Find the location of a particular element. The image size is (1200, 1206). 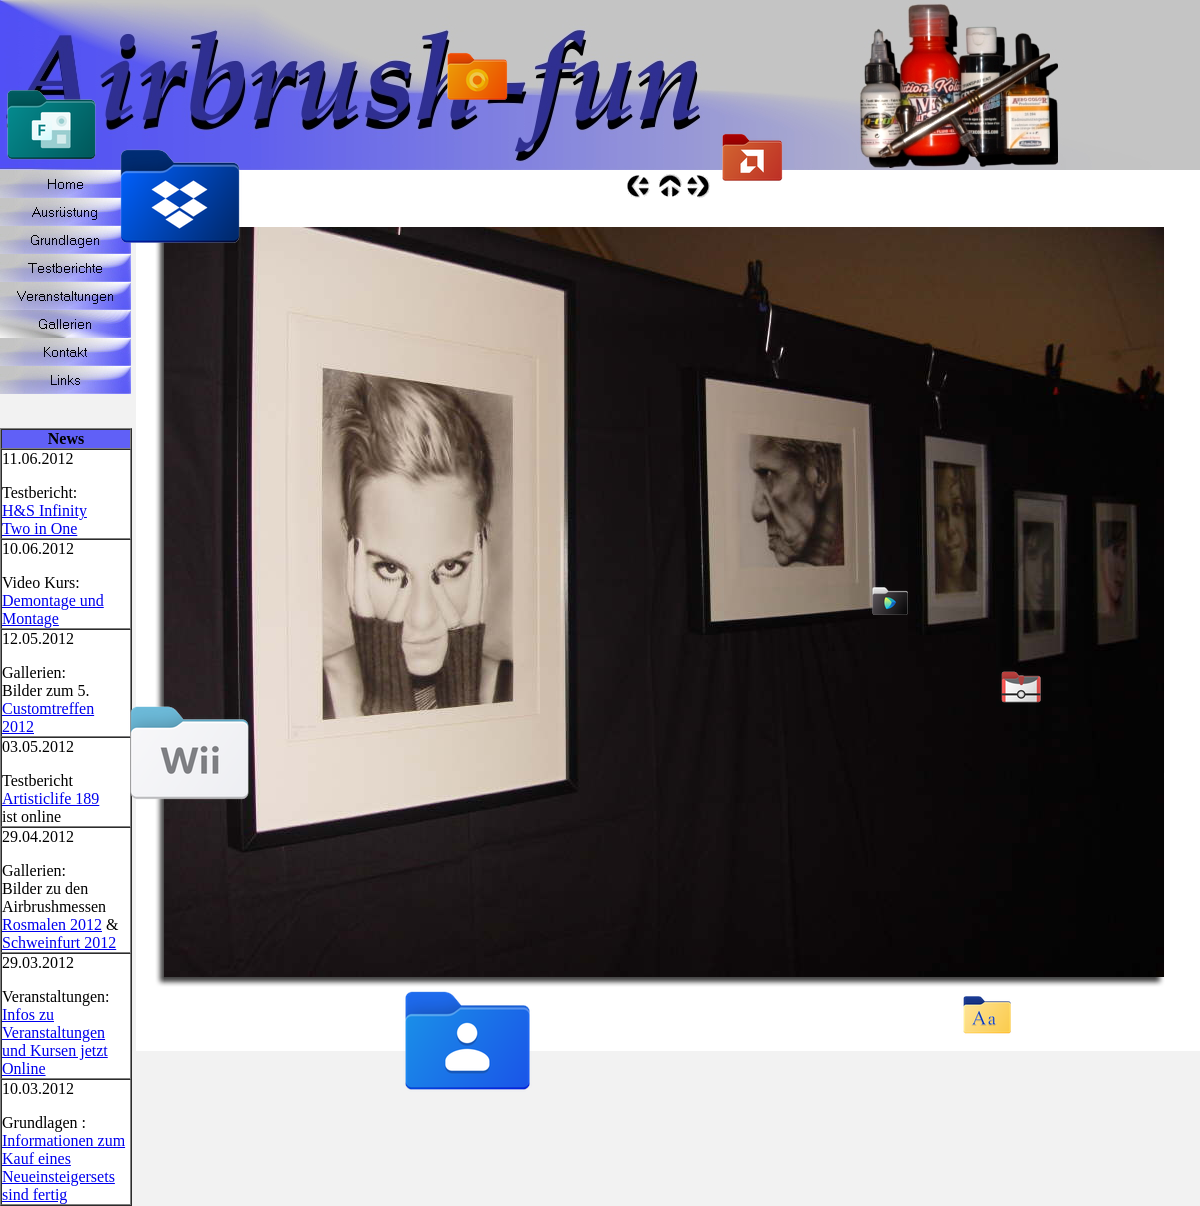

open google contacts folder is located at coordinates (467, 1044).